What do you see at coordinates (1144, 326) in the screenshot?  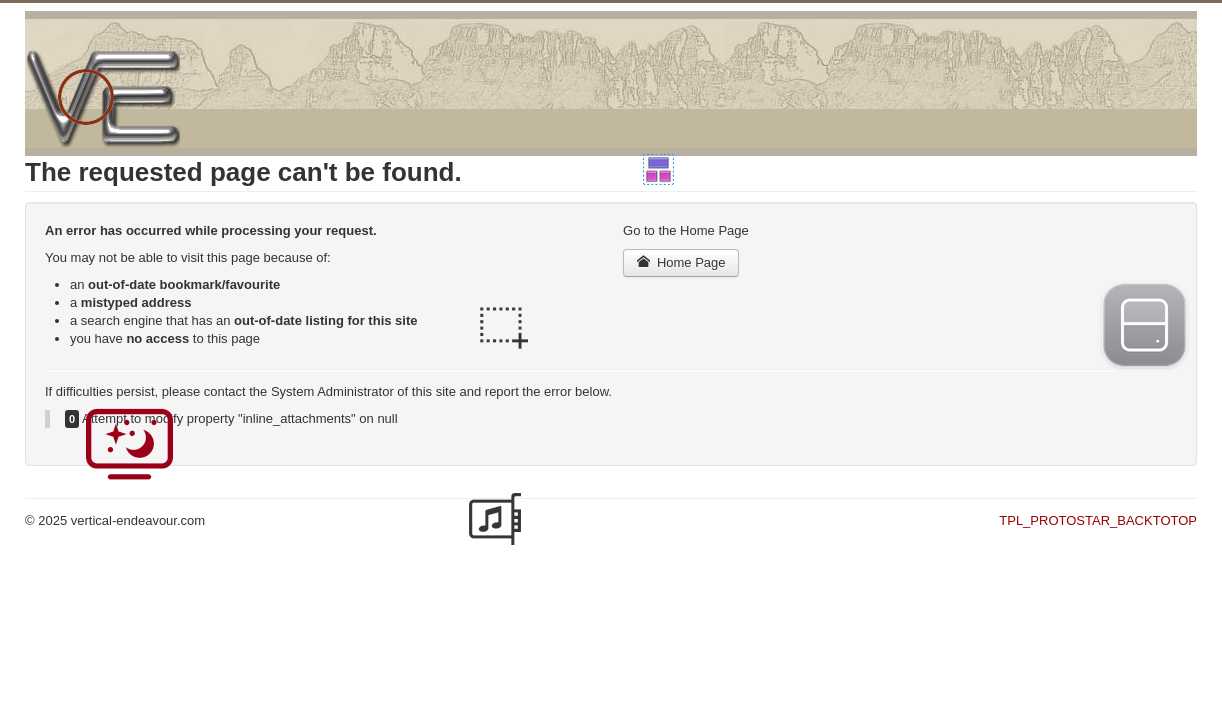 I see `access scanner device preferences` at bounding box center [1144, 326].